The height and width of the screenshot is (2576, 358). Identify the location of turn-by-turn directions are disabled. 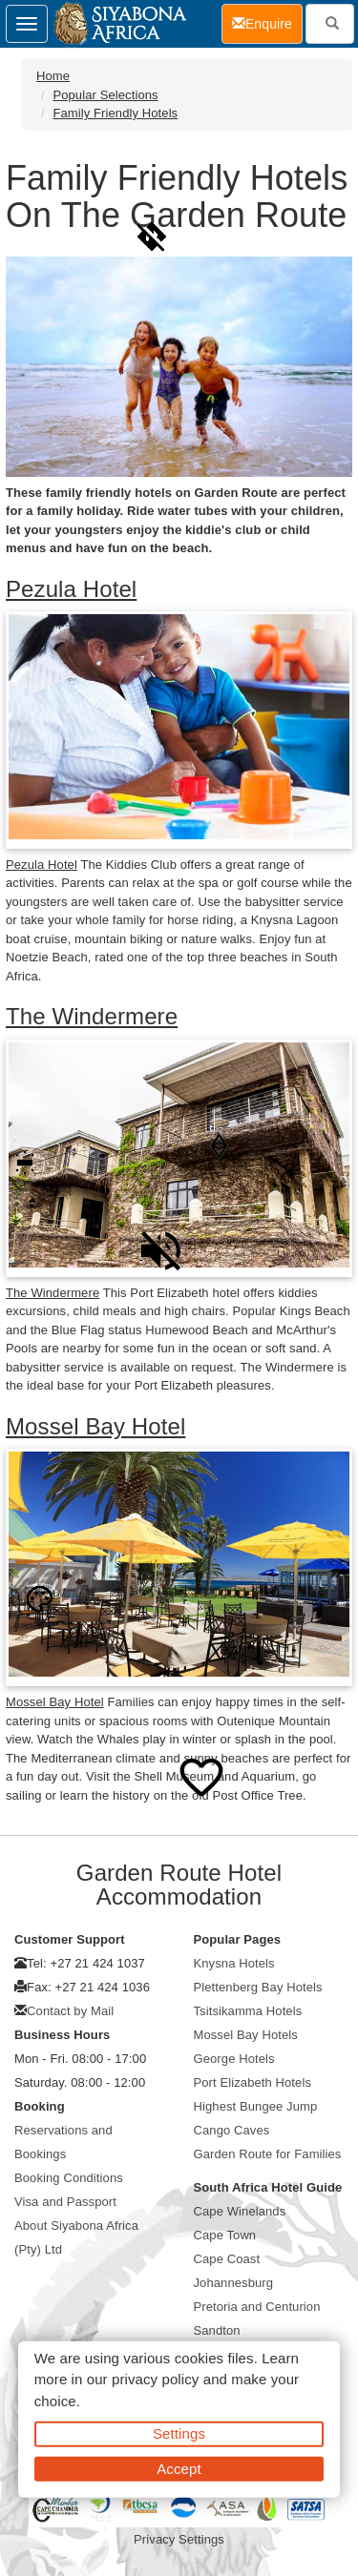
(152, 237).